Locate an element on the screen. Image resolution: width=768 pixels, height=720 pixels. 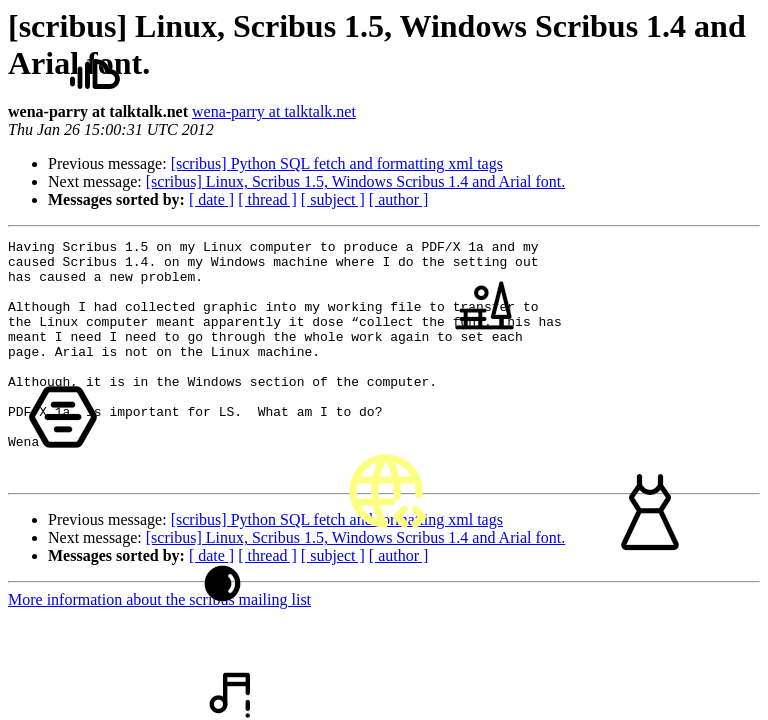
view nearby parks or green spaces is located at coordinates (484, 308).